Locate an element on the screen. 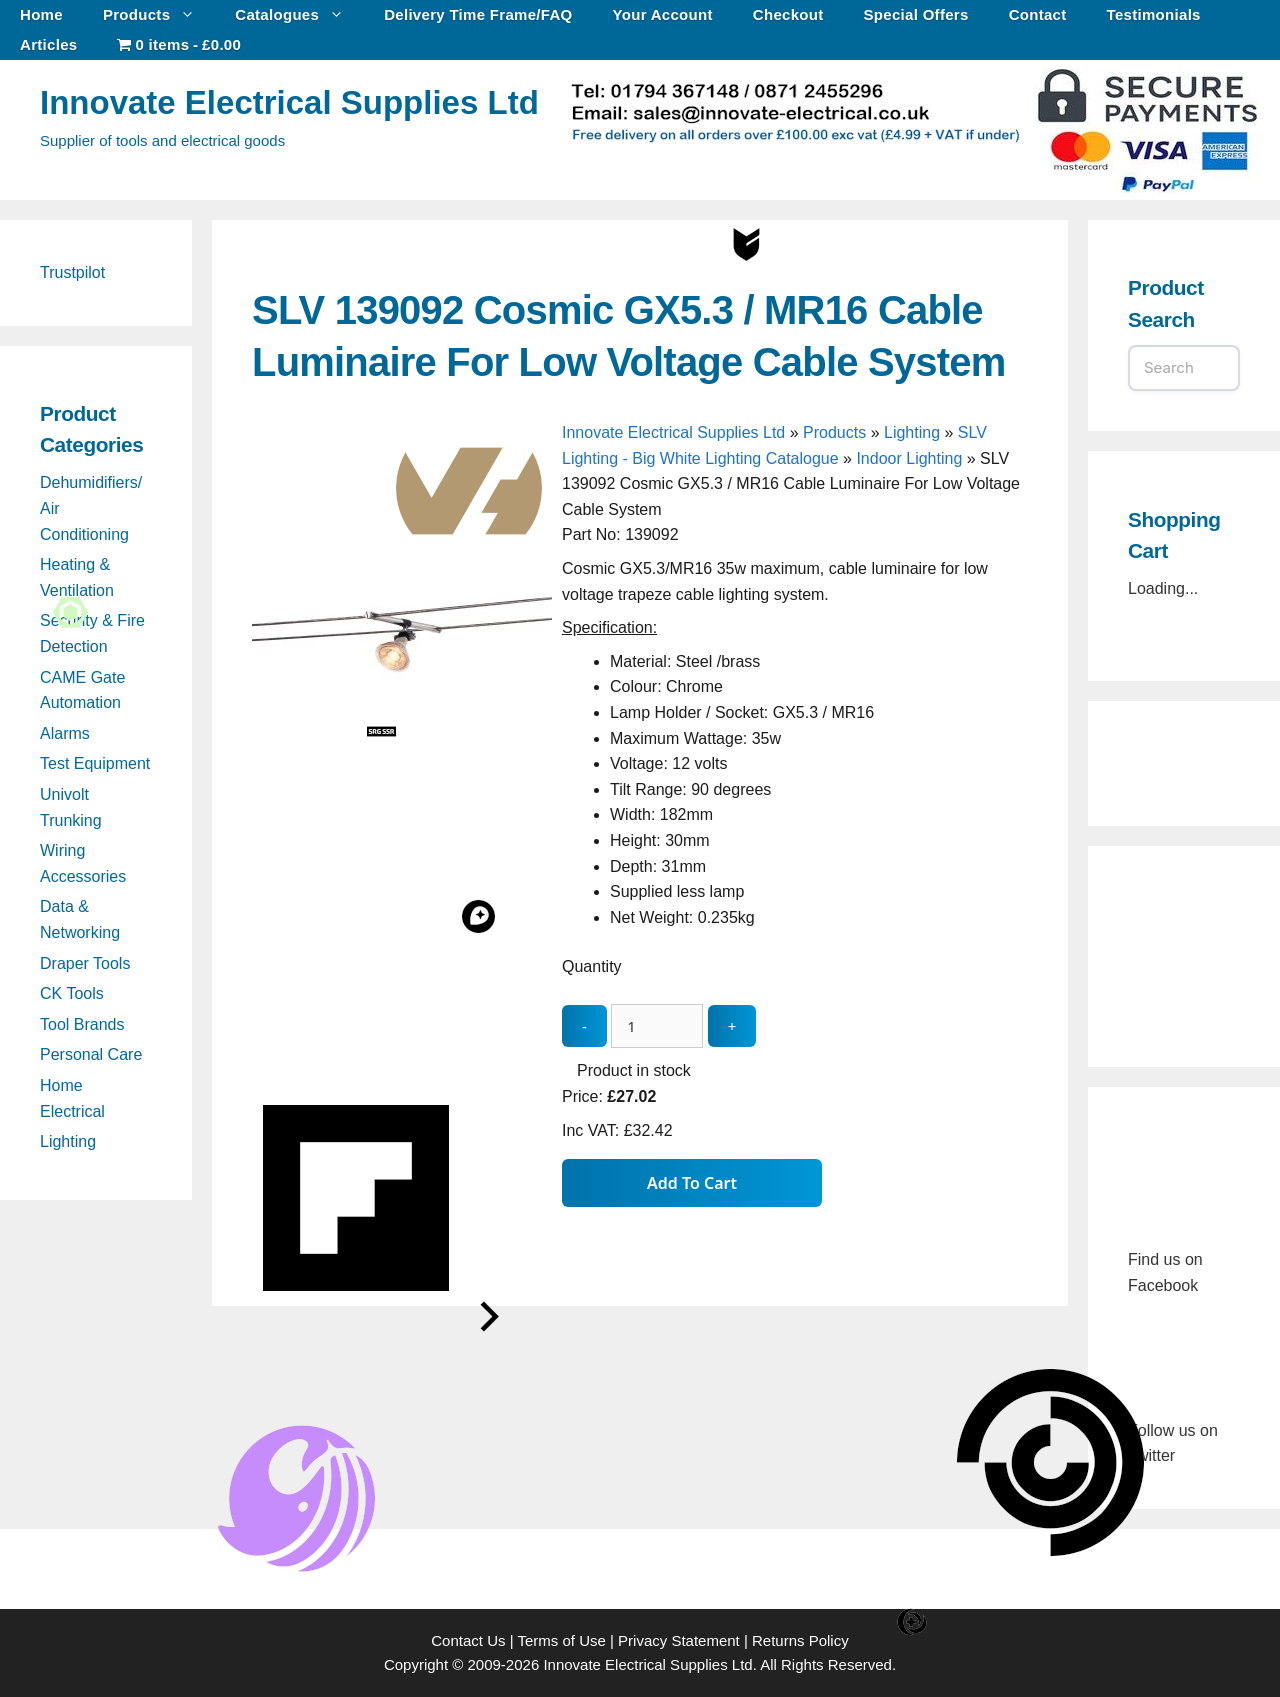  visit Big Cartel website or app is located at coordinates (746, 244).